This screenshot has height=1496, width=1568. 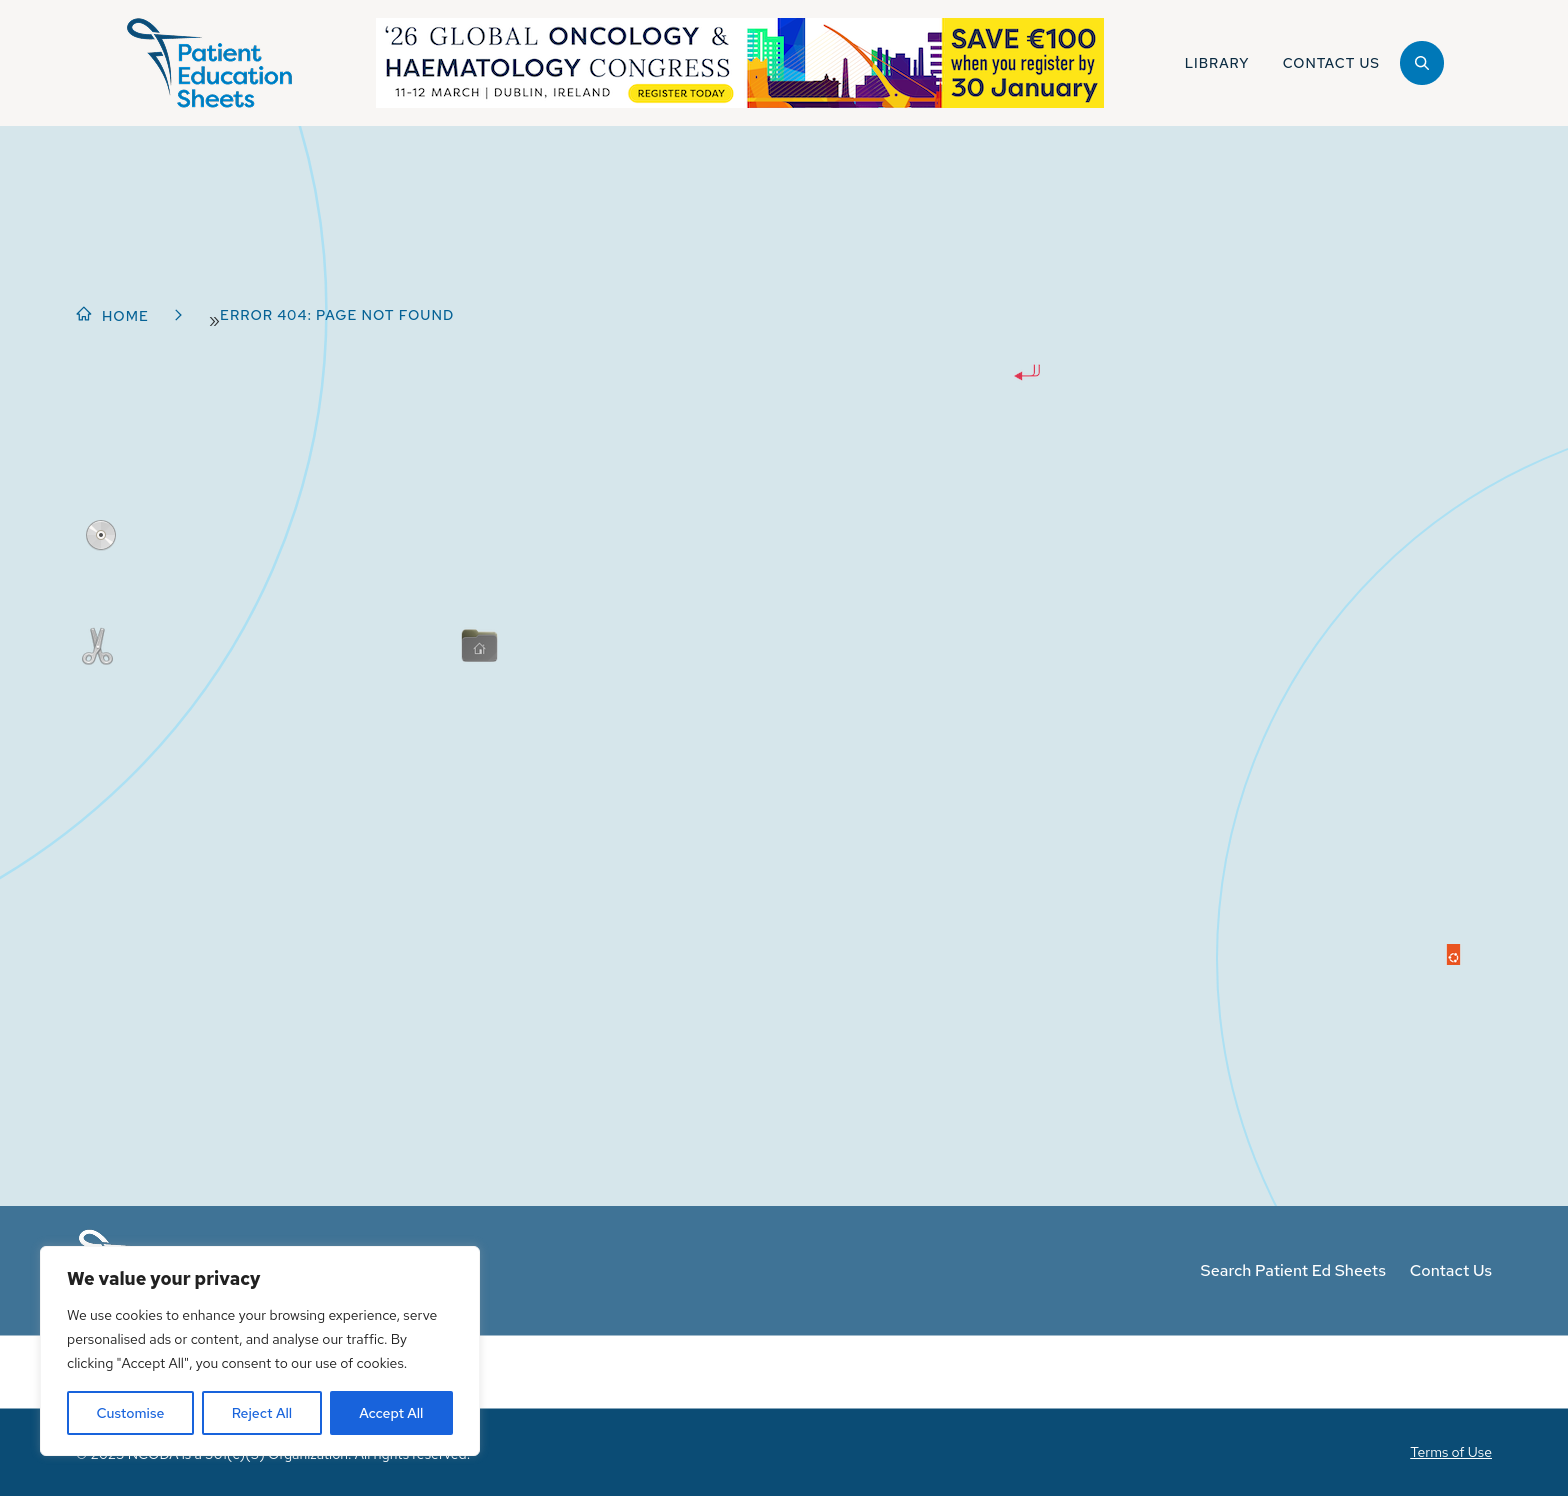 What do you see at coordinates (1453, 954) in the screenshot?
I see `open the ubuntu system menu` at bounding box center [1453, 954].